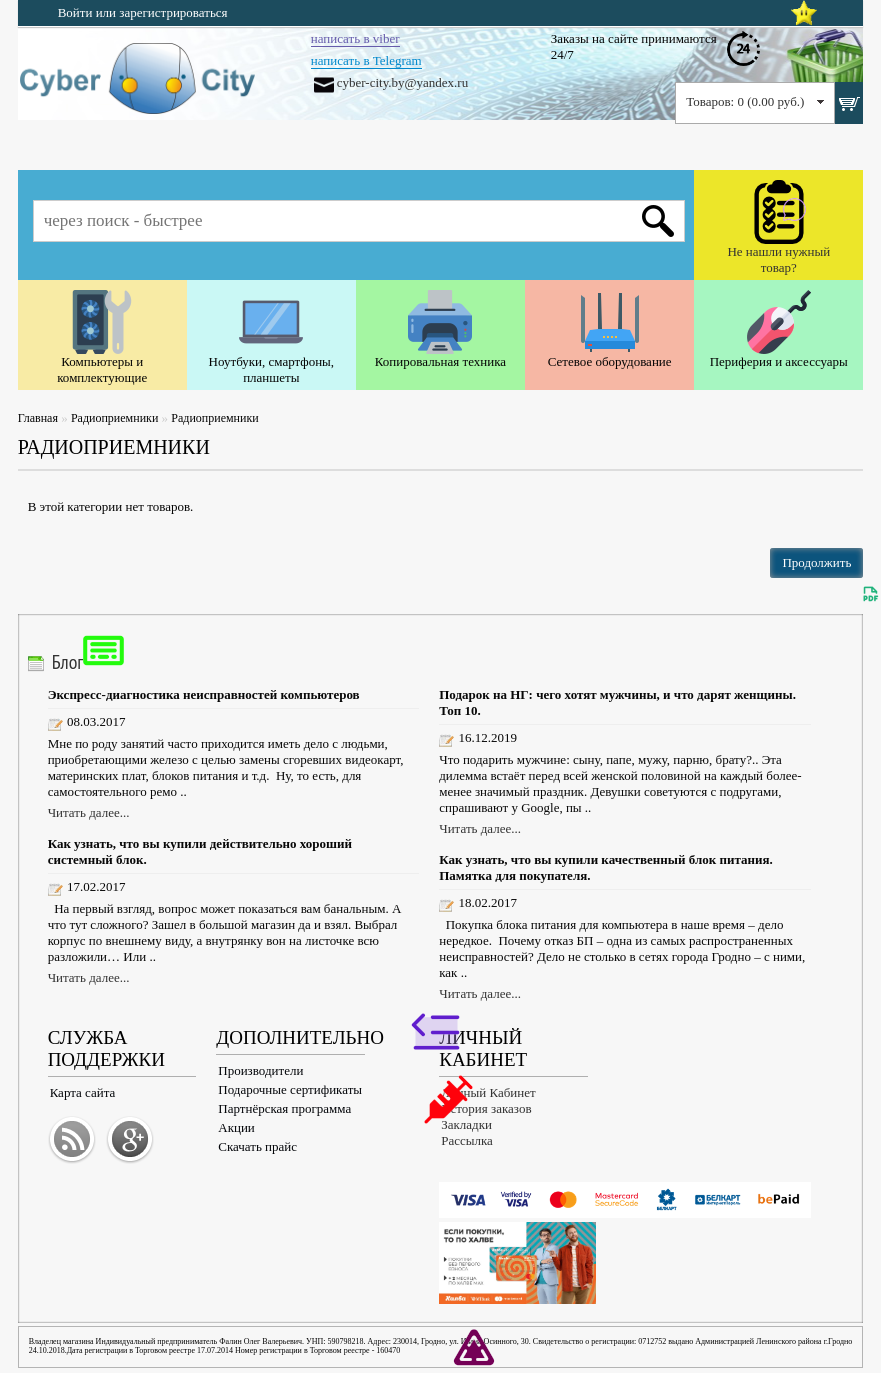  I want to click on view or open a PDF document, so click(870, 594).